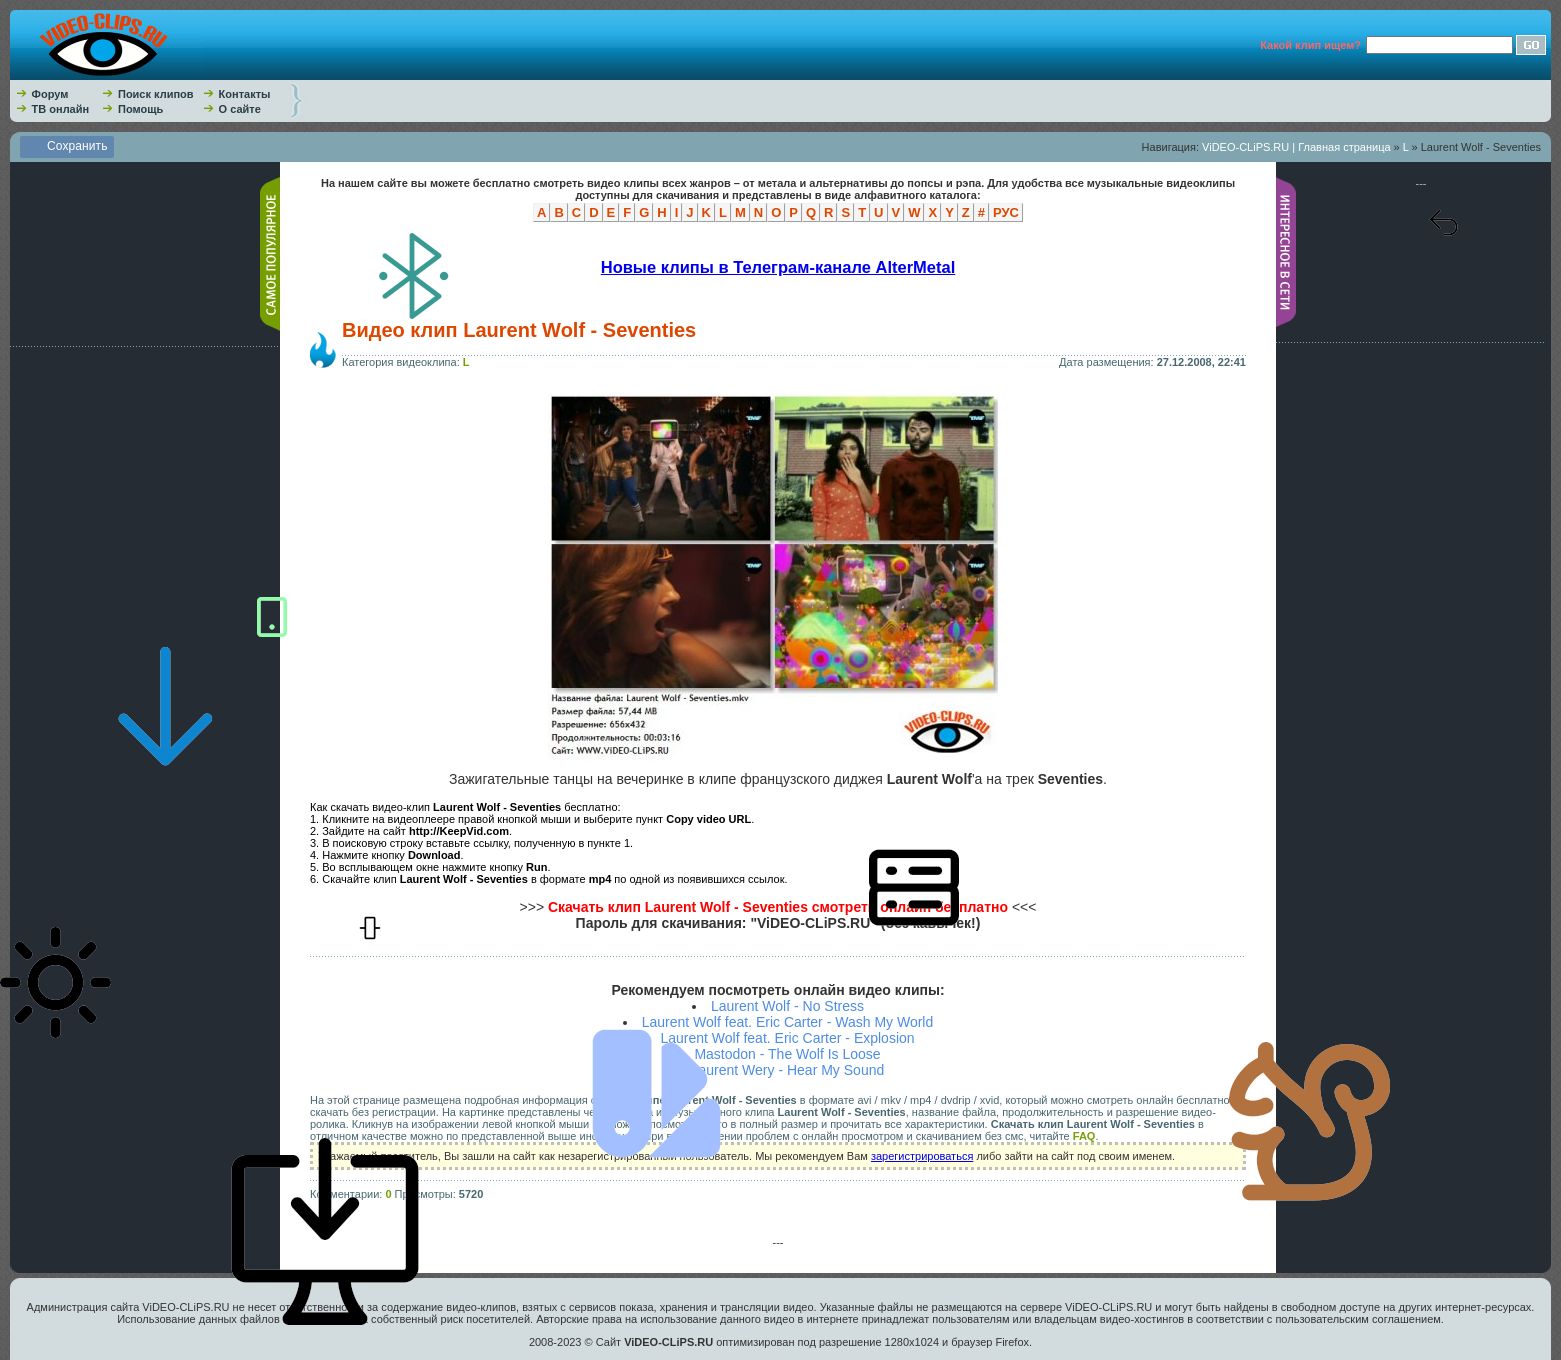 Image resolution: width=1561 pixels, height=1360 pixels. I want to click on switch to light mode, so click(55, 982).